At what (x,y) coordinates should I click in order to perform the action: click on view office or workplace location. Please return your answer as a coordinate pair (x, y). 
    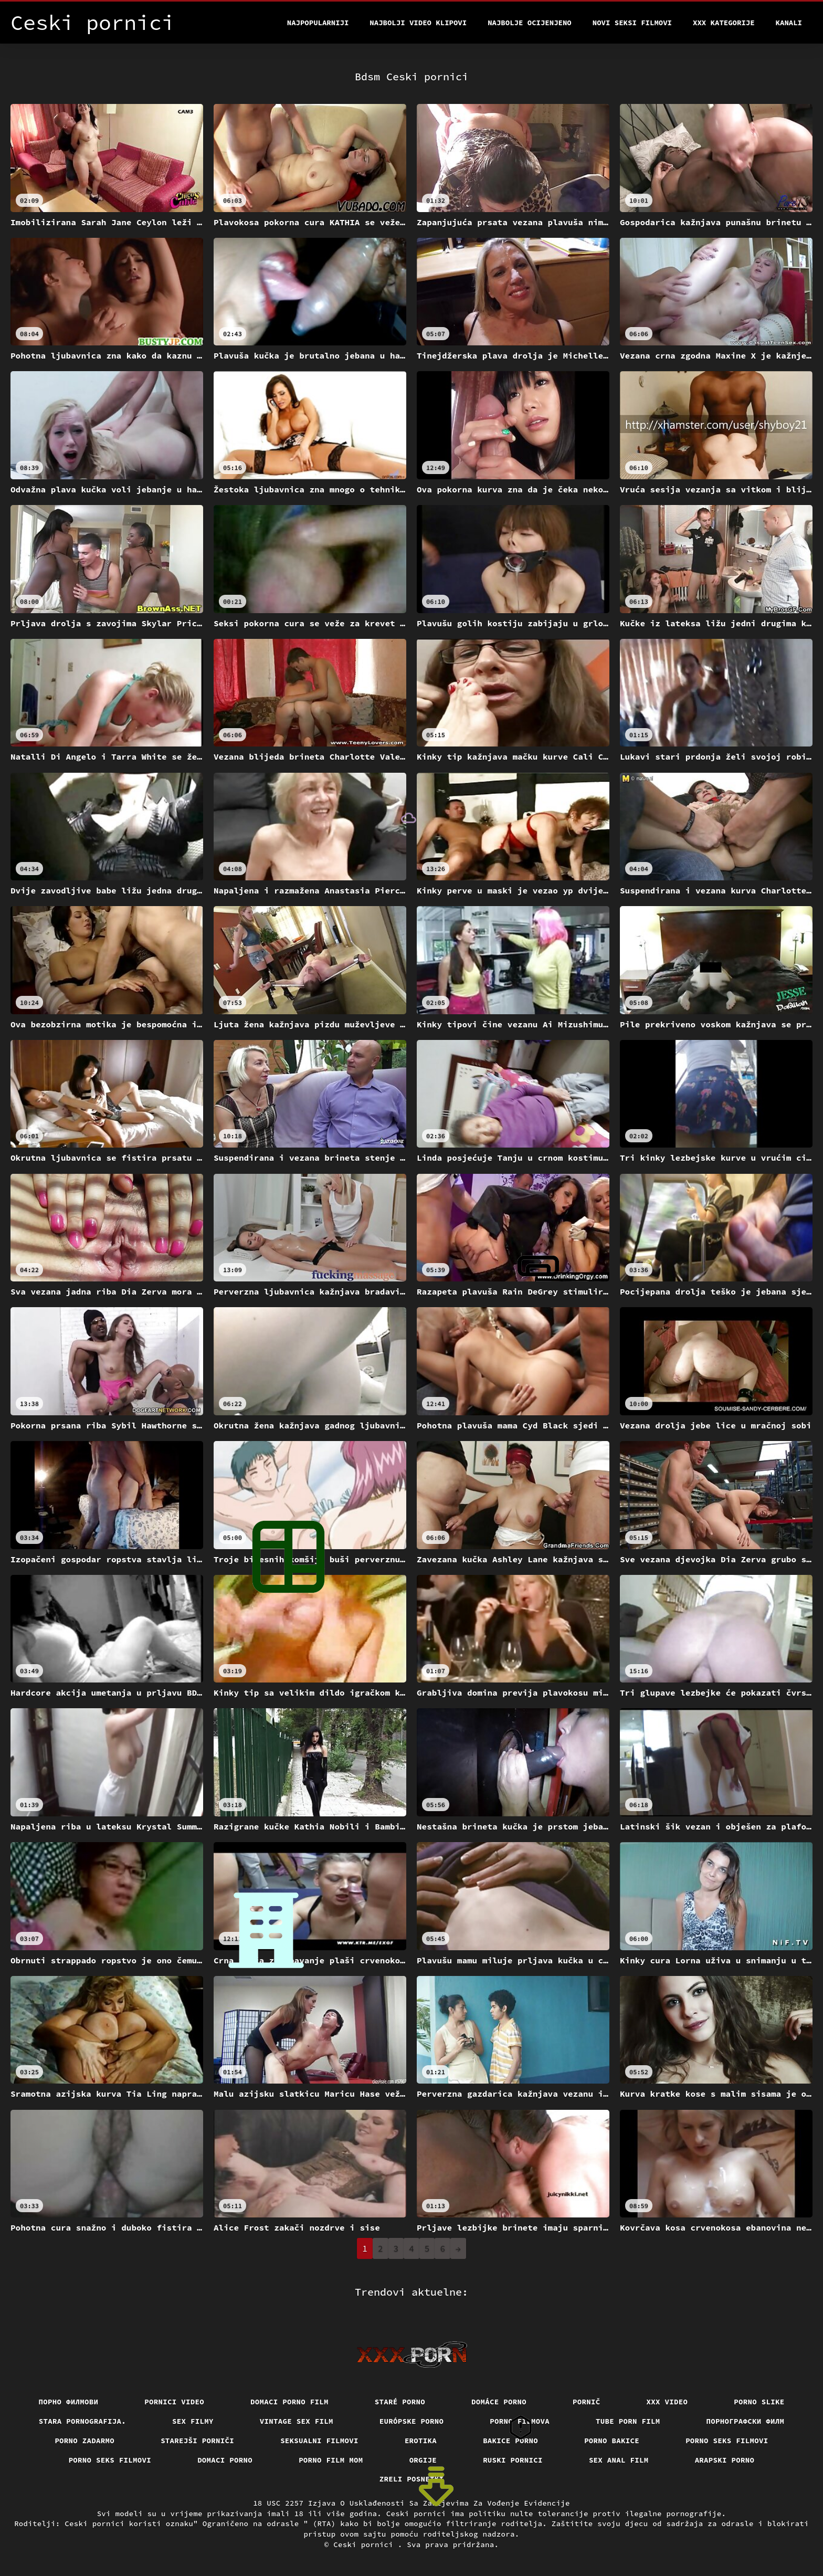
    Looking at the image, I should click on (266, 1930).